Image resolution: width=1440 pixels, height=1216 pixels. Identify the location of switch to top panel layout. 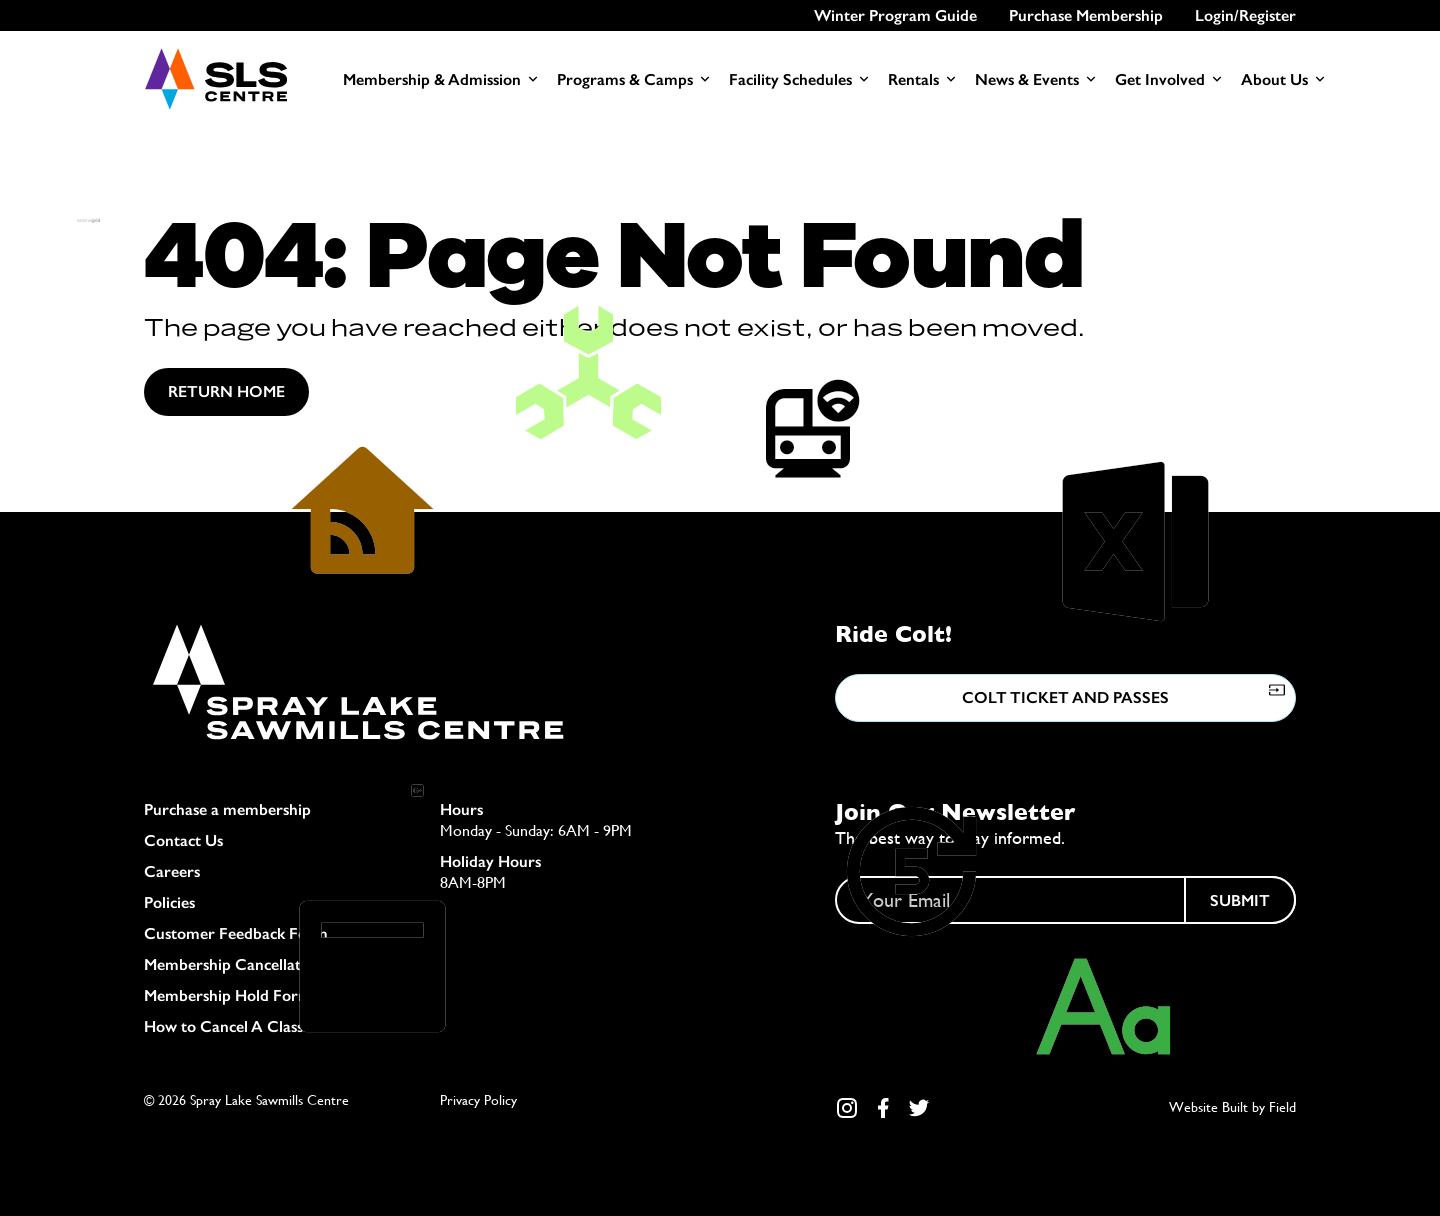
(372, 966).